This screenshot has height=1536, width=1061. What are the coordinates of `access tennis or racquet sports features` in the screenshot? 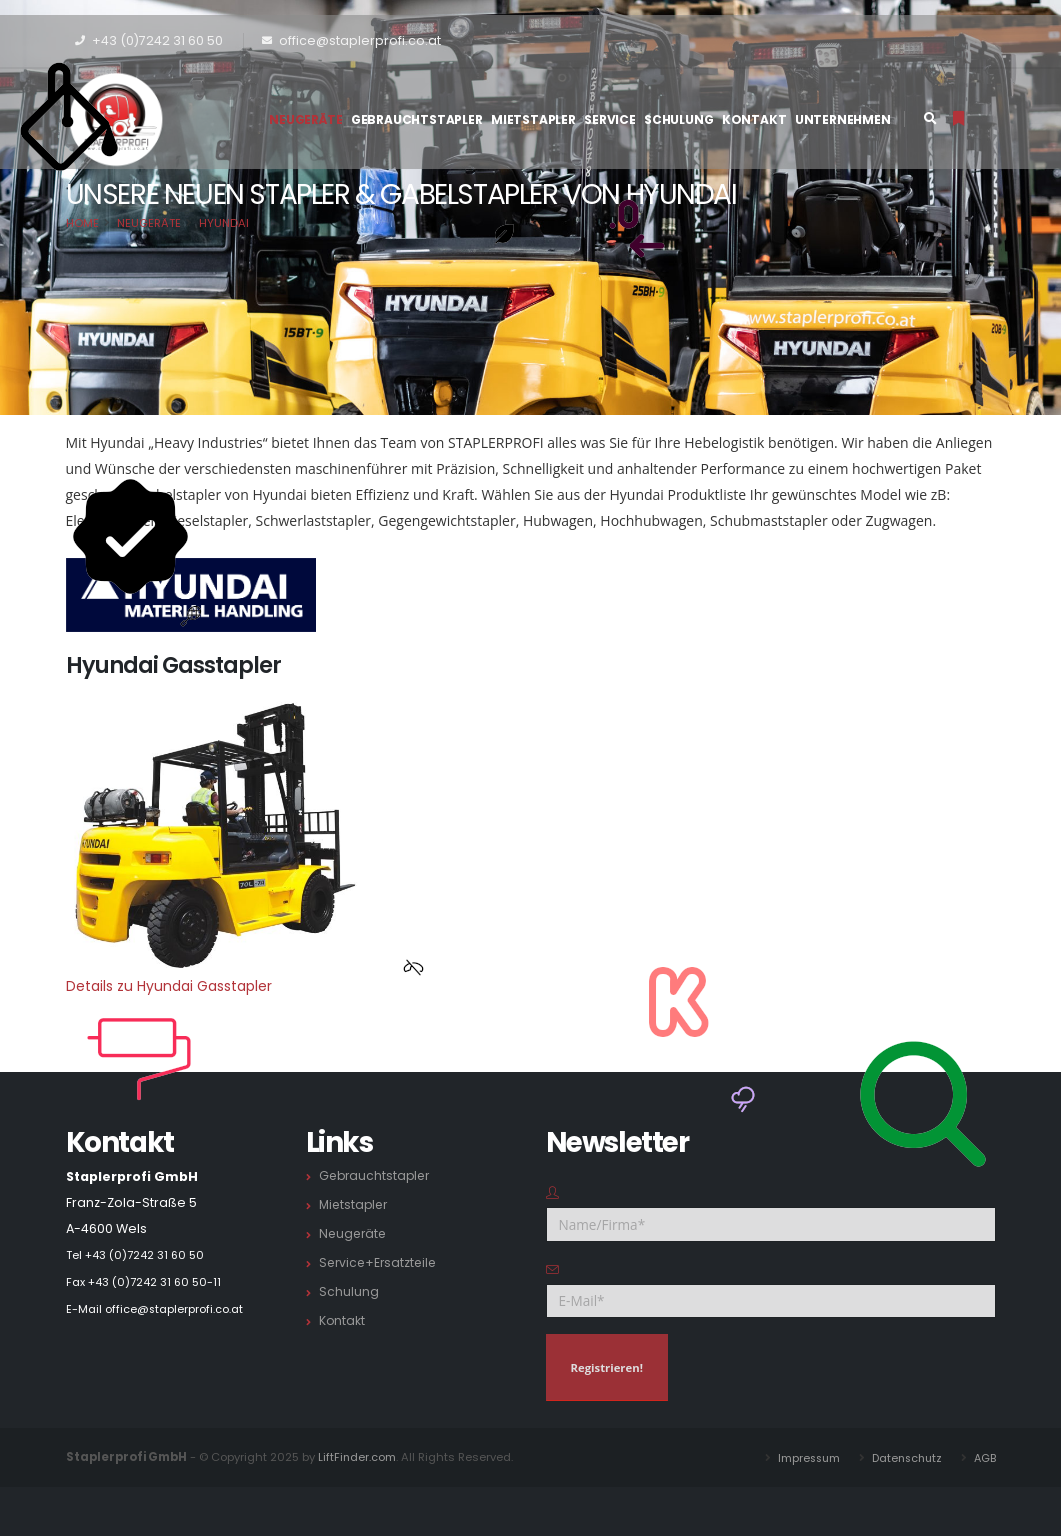 It's located at (190, 616).